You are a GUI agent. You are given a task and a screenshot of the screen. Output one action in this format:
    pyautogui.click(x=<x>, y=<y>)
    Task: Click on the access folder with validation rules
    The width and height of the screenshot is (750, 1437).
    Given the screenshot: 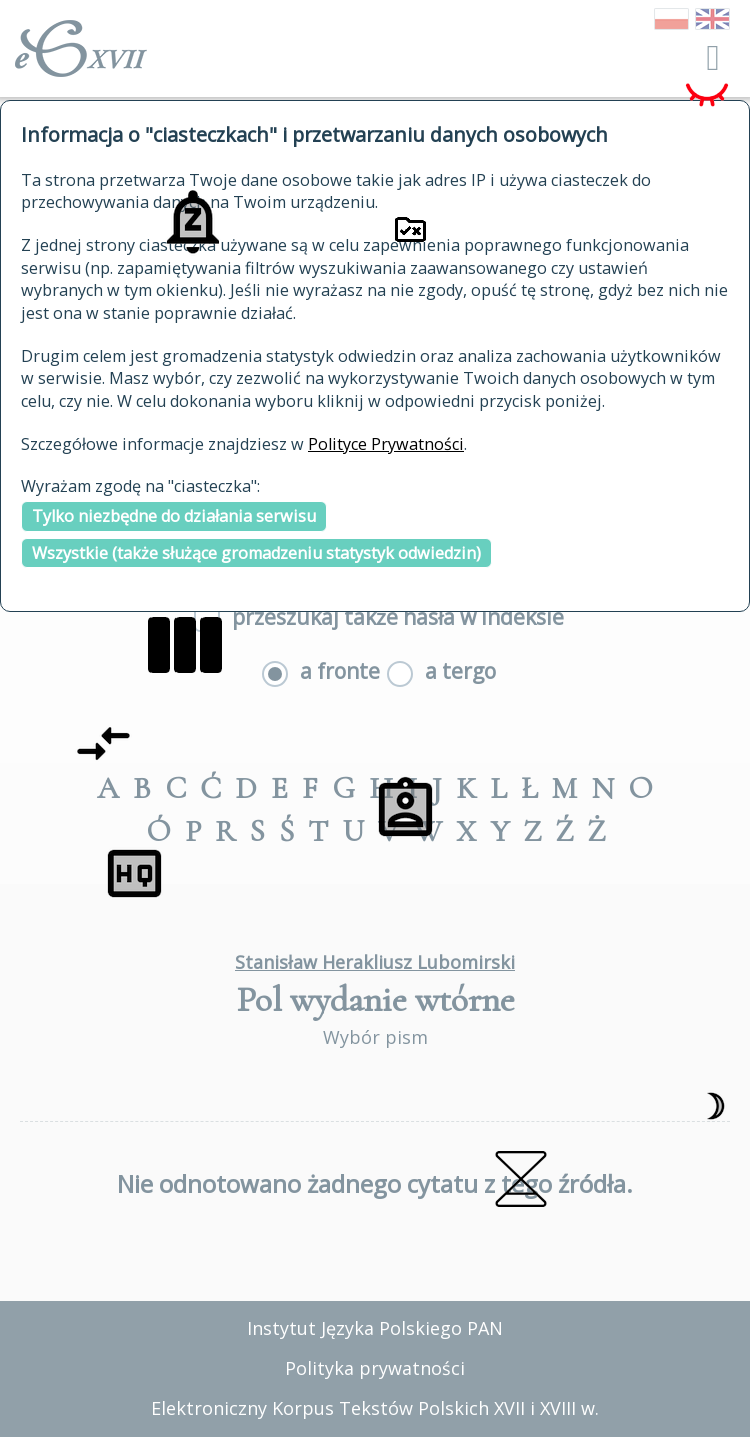 What is the action you would take?
    pyautogui.click(x=410, y=229)
    